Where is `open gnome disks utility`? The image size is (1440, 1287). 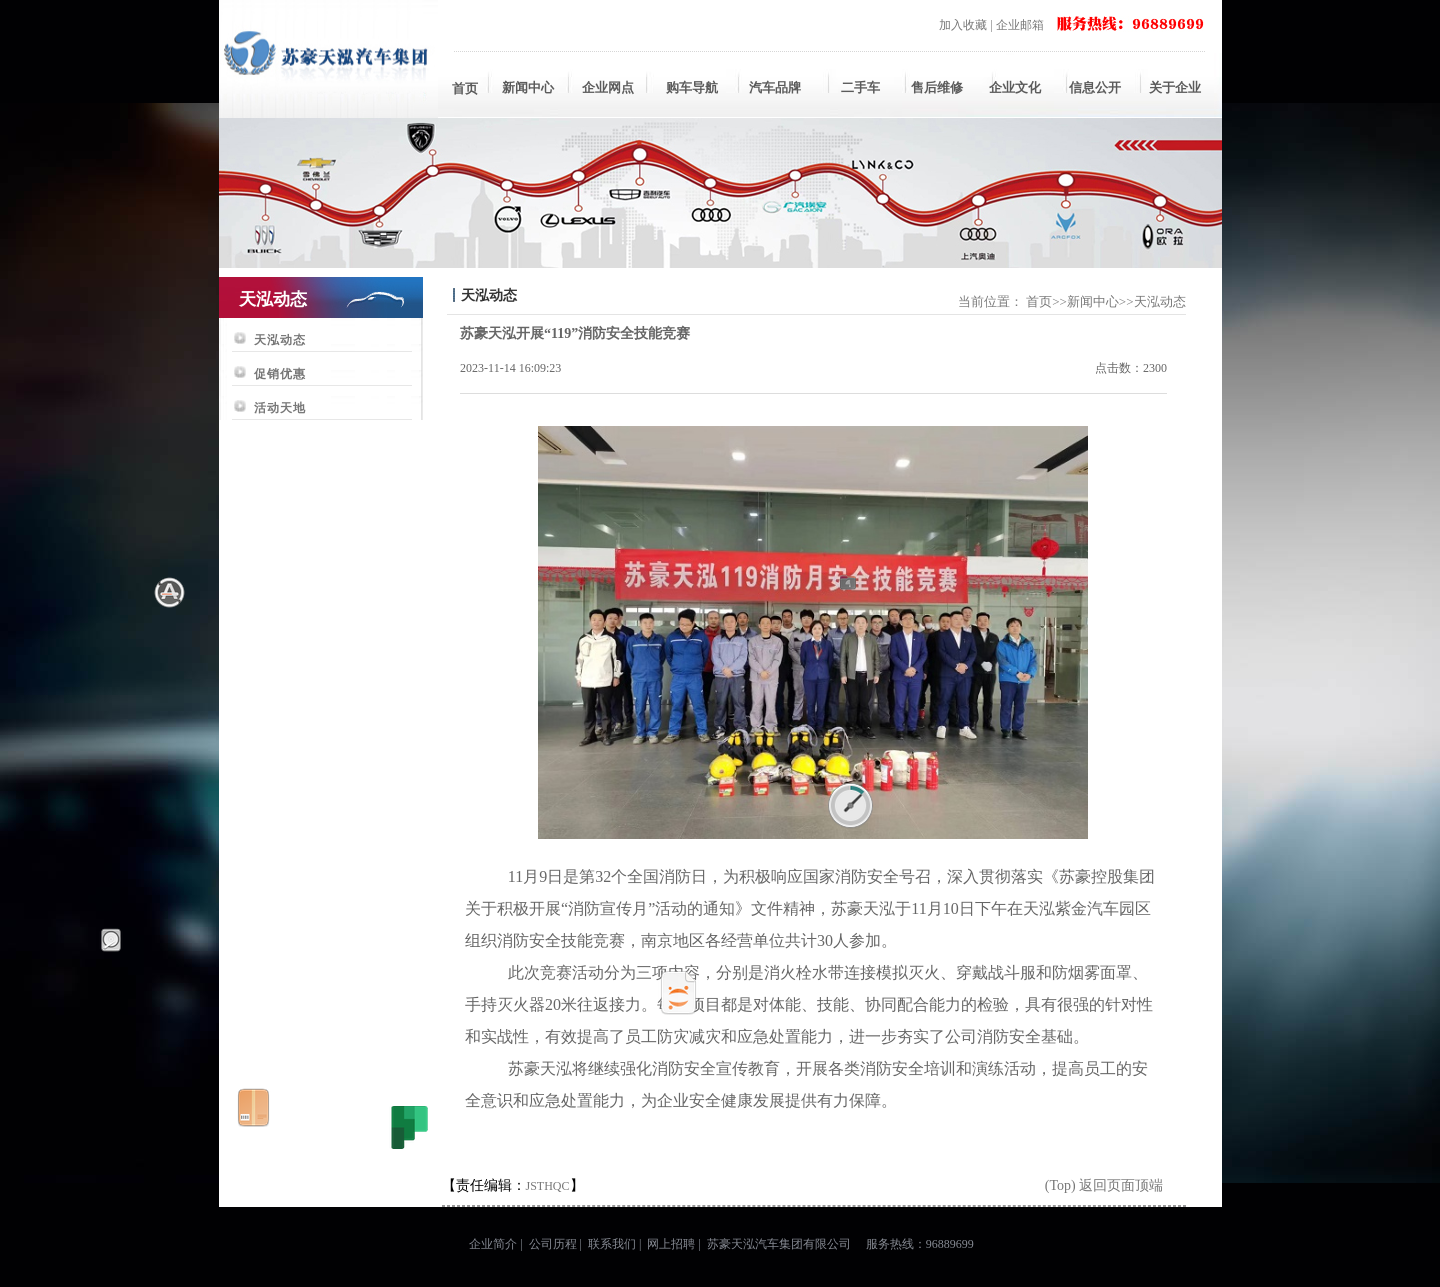 open gnome disks utility is located at coordinates (111, 940).